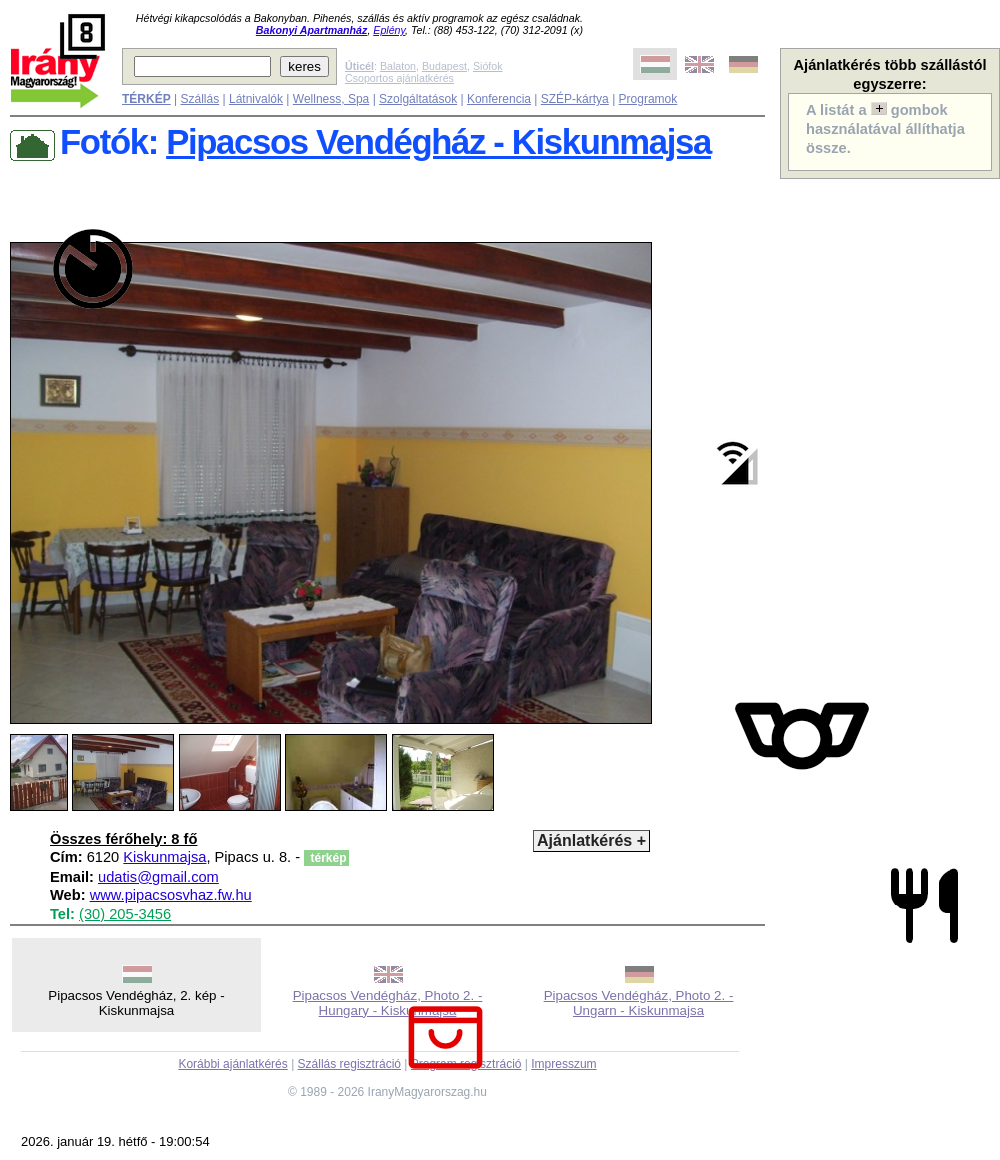 This screenshot has height=1160, width=1000. What do you see at coordinates (93, 269) in the screenshot?
I see `set or view a countdown timer` at bounding box center [93, 269].